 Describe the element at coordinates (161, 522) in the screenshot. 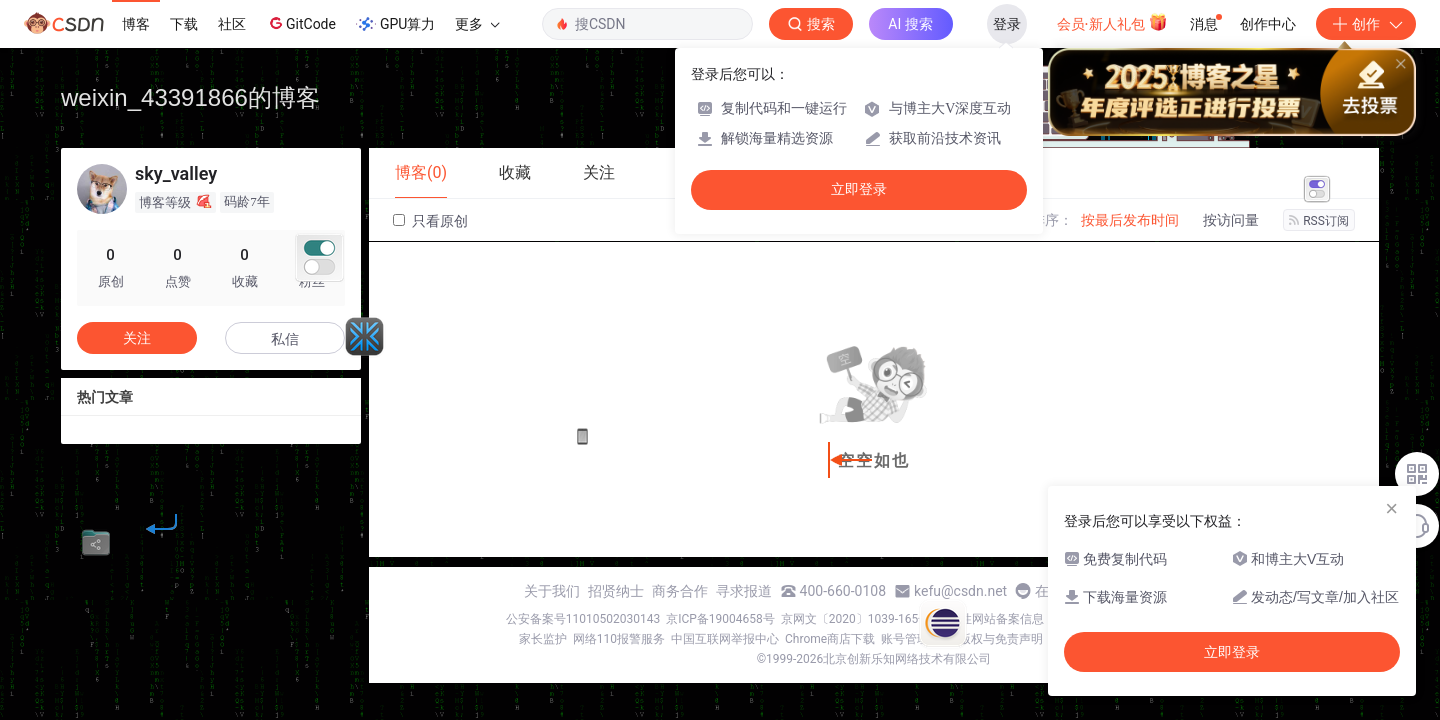

I see `reply to the sender of an email` at that location.